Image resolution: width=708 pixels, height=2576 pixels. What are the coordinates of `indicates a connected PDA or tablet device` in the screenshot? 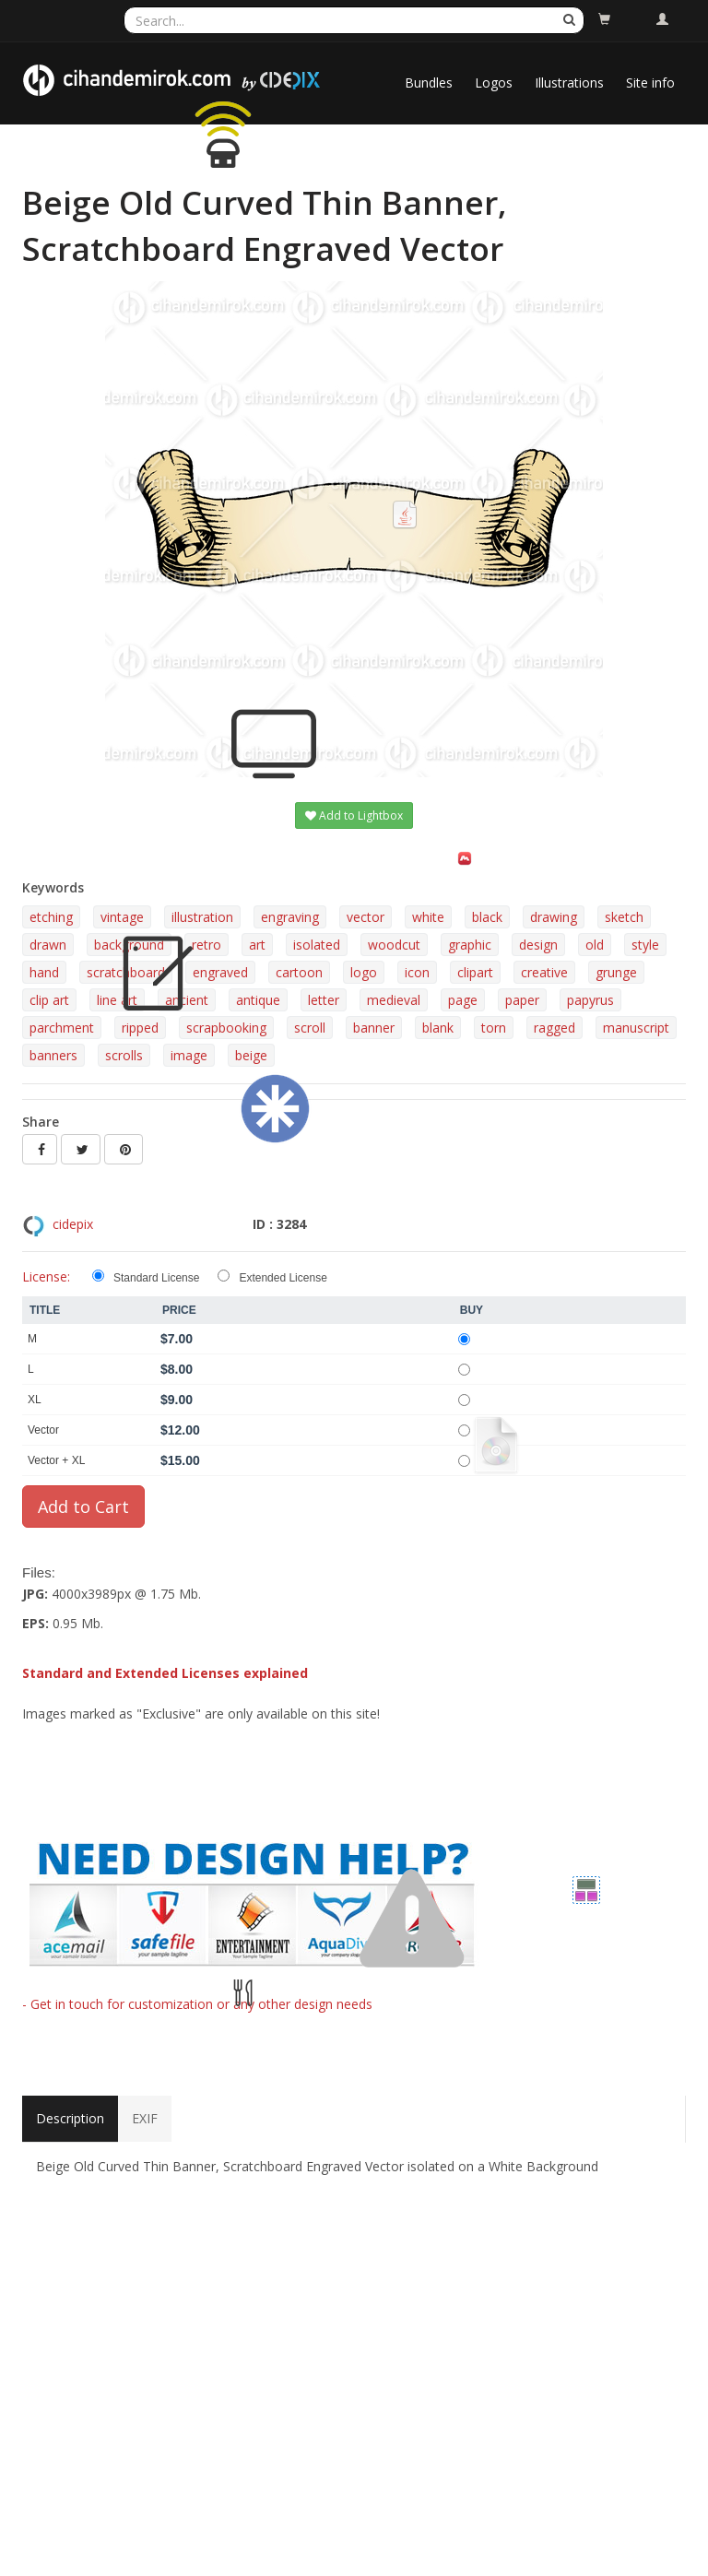 It's located at (153, 971).